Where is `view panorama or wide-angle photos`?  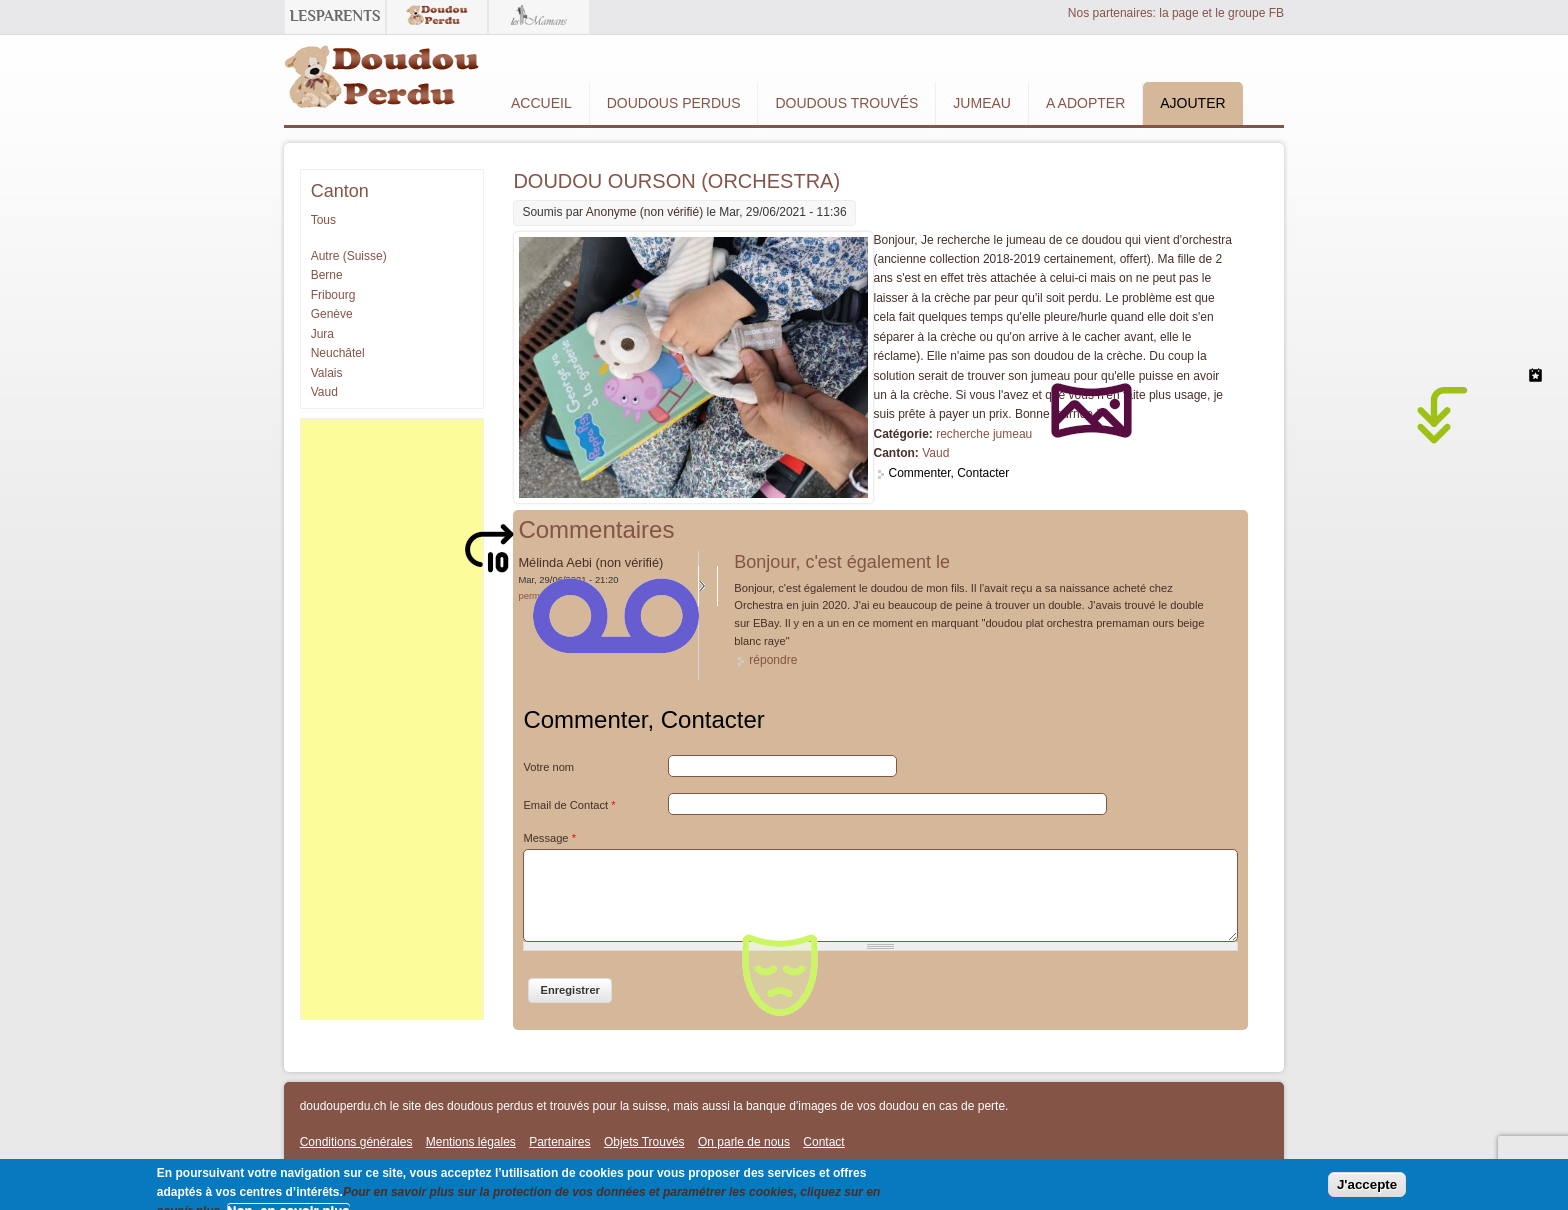 view panorama or wide-angle photos is located at coordinates (1091, 410).